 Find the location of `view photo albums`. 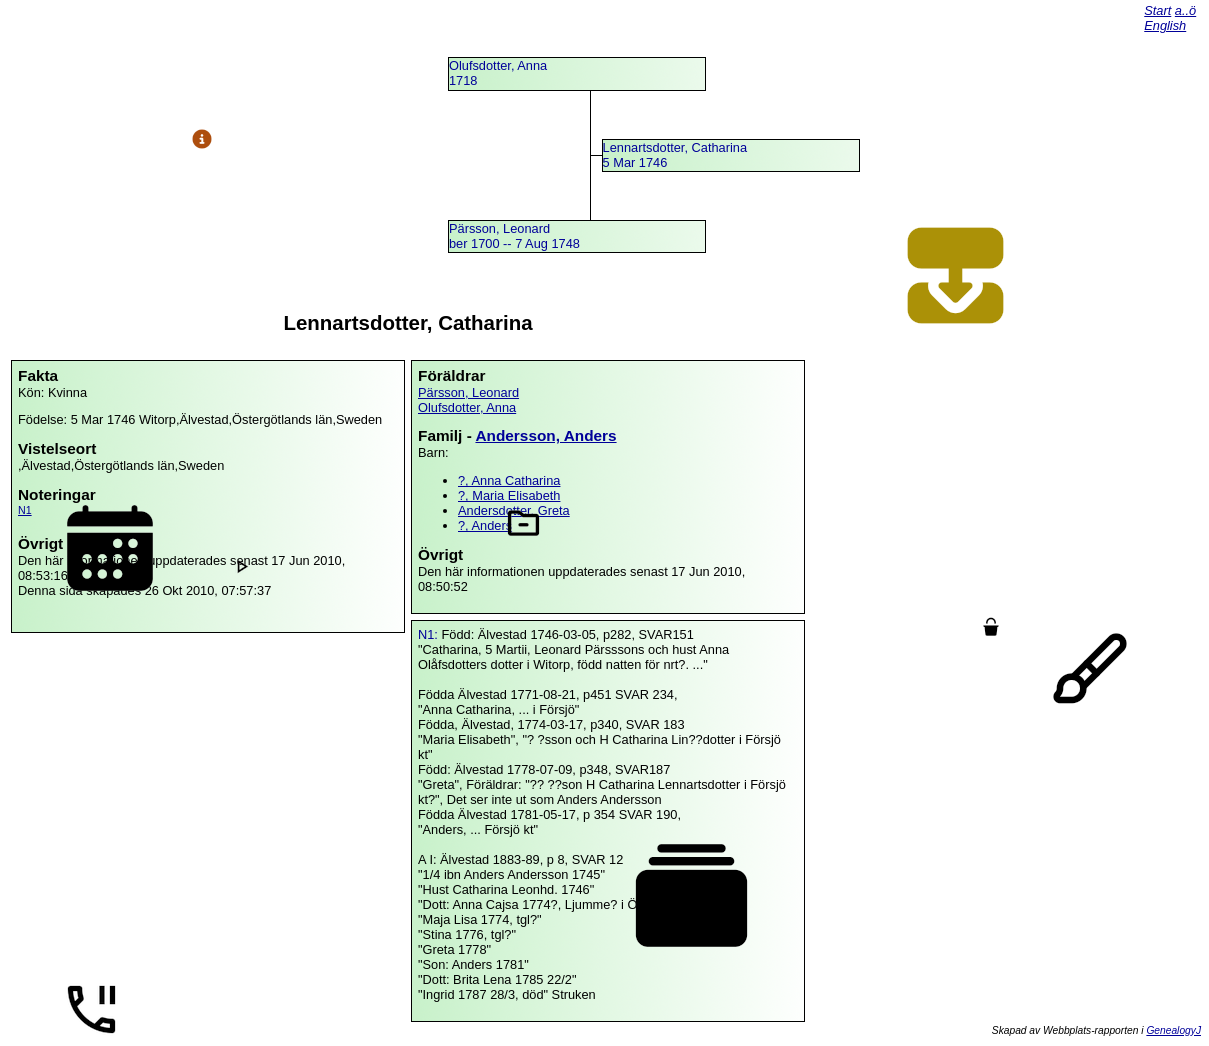

view photo albums is located at coordinates (691, 895).